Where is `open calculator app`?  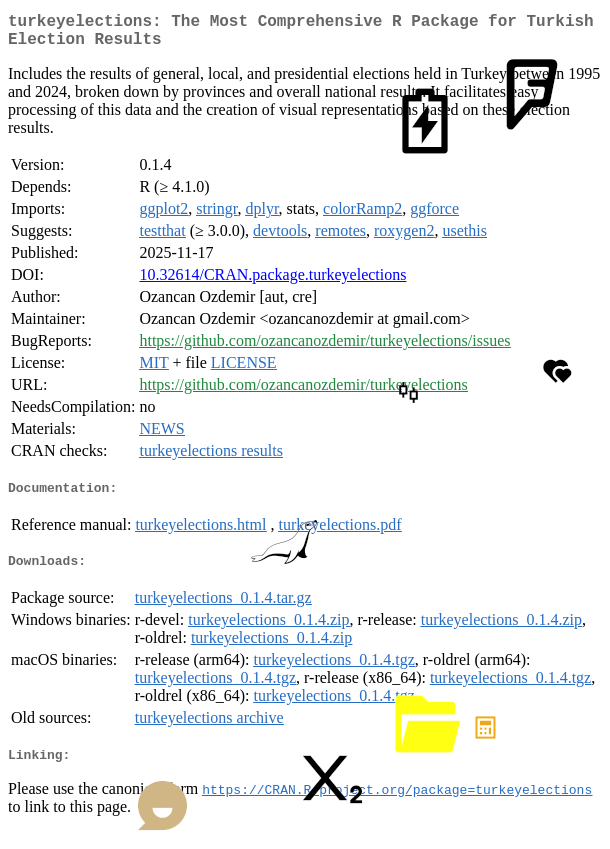 open calculator app is located at coordinates (485, 727).